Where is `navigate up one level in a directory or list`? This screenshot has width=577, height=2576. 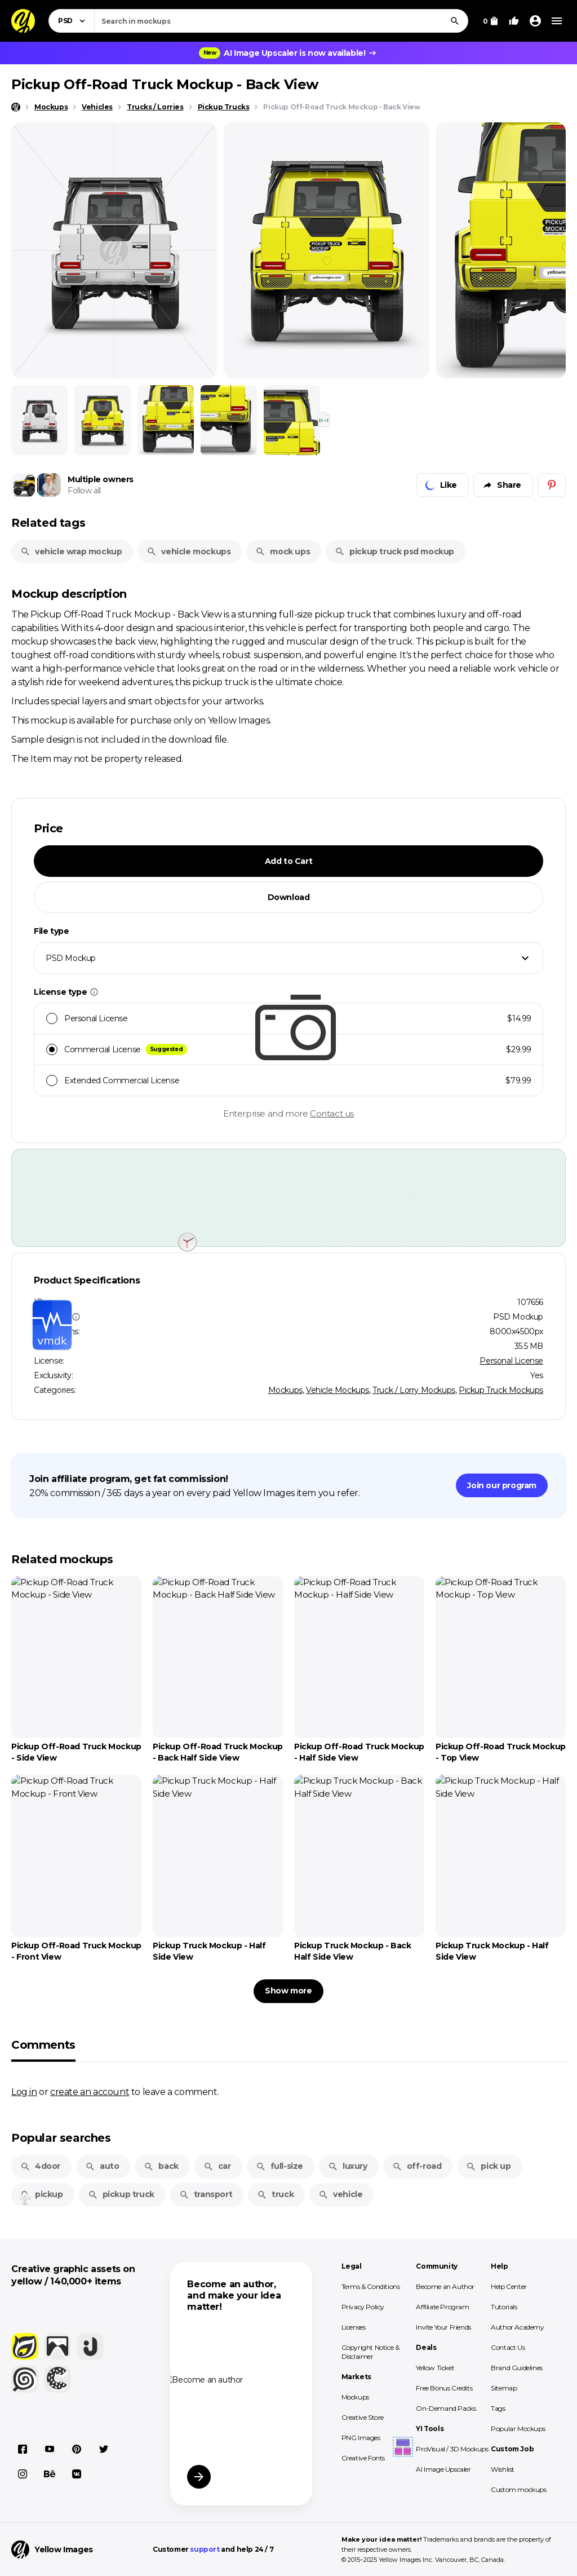
navigate up one level in a directory or list is located at coordinates (24, 2198).